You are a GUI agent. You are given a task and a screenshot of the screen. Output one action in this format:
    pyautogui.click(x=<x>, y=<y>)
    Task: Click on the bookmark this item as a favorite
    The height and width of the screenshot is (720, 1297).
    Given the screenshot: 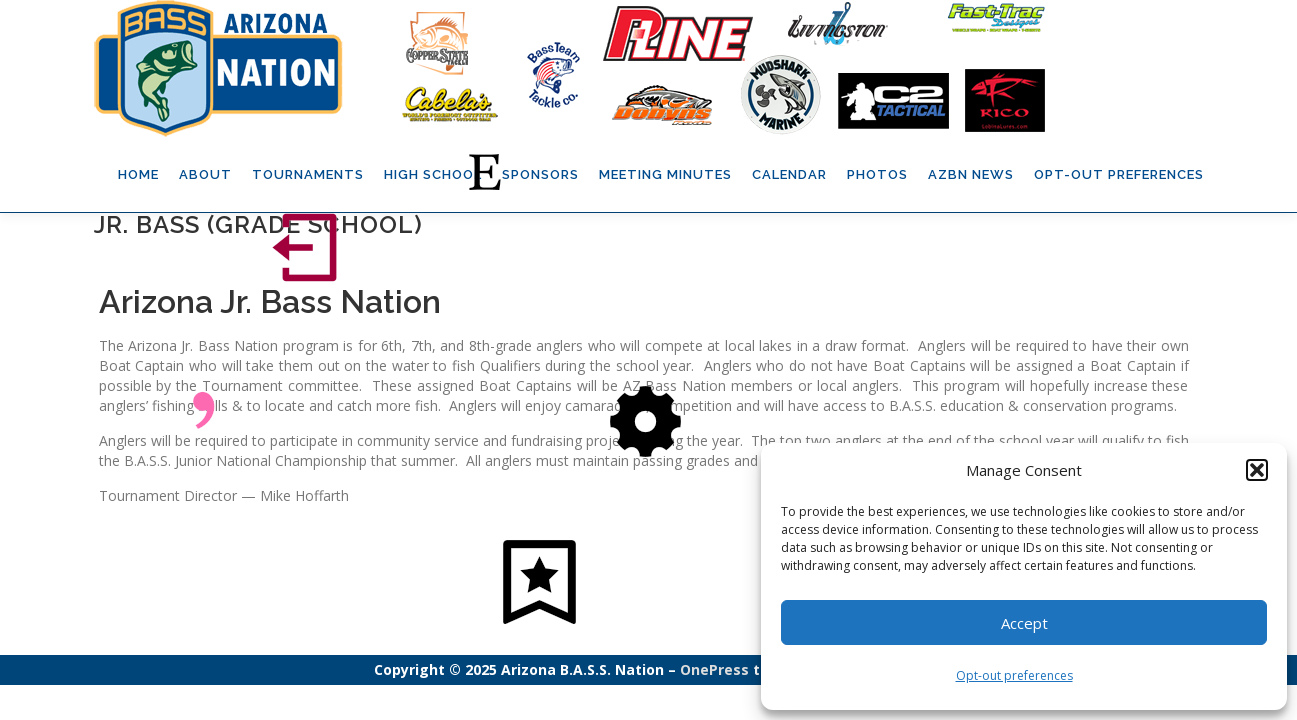 What is the action you would take?
    pyautogui.click(x=539, y=580)
    